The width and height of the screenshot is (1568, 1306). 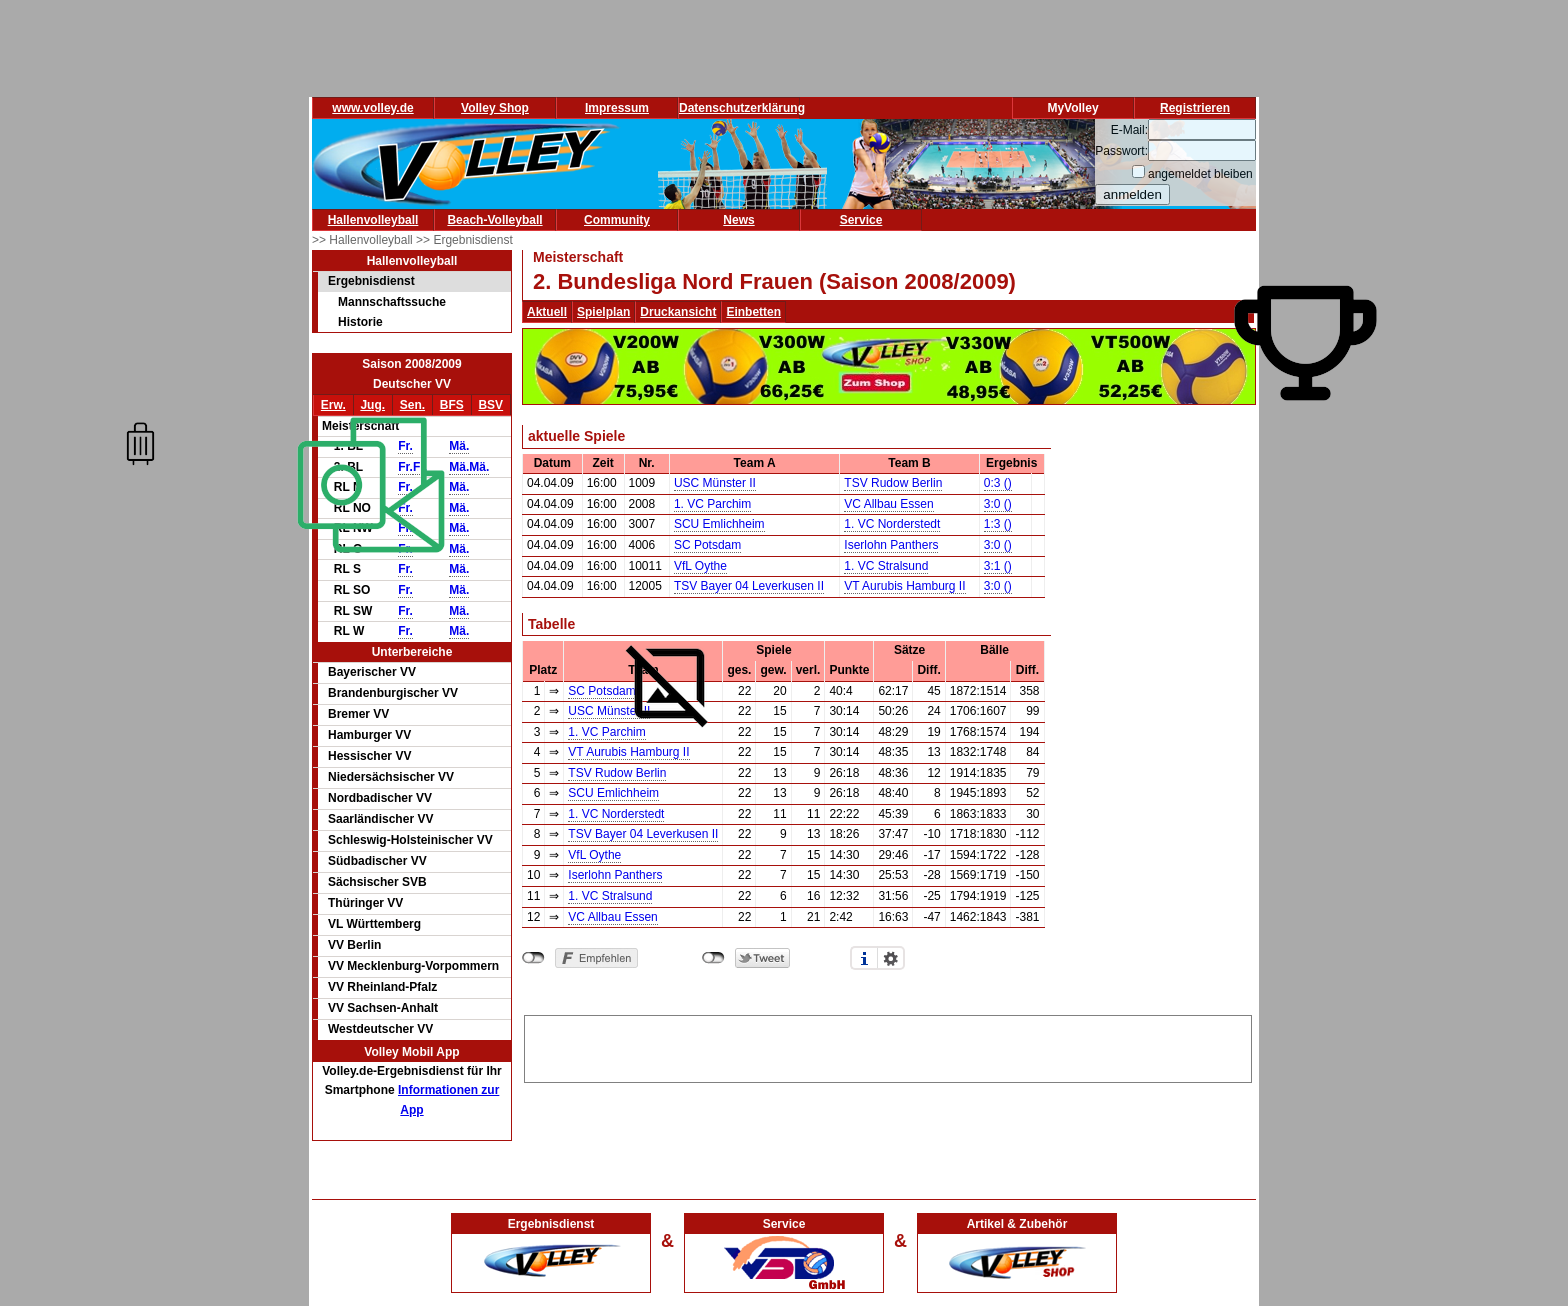 I want to click on image failed to load, so click(x=669, y=683).